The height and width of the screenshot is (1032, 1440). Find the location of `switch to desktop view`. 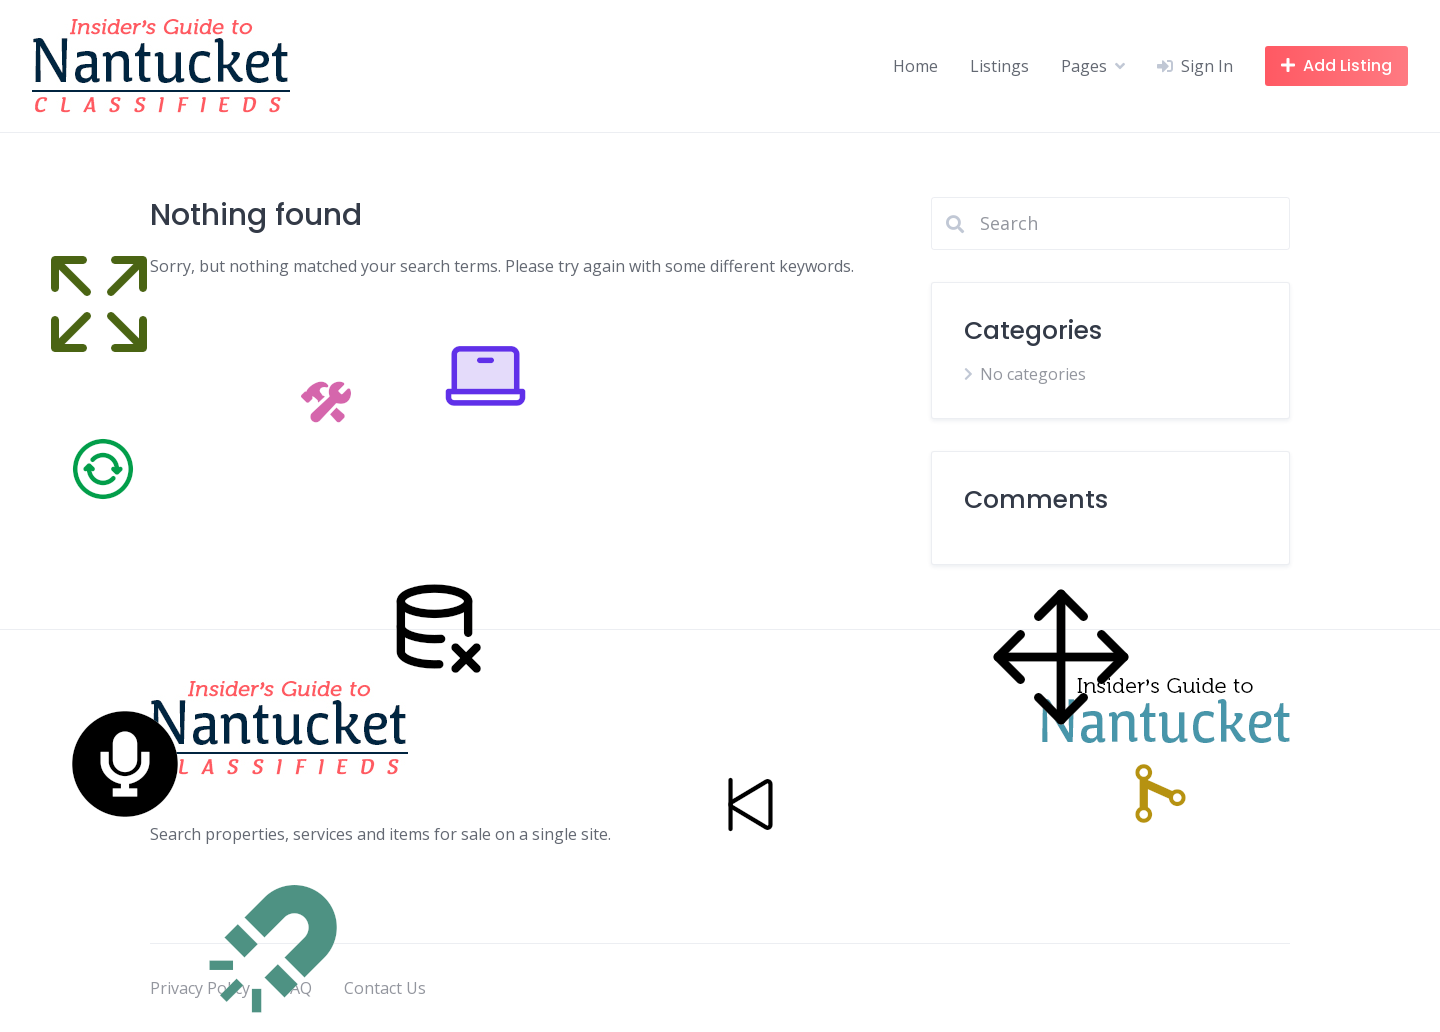

switch to desktop view is located at coordinates (485, 374).